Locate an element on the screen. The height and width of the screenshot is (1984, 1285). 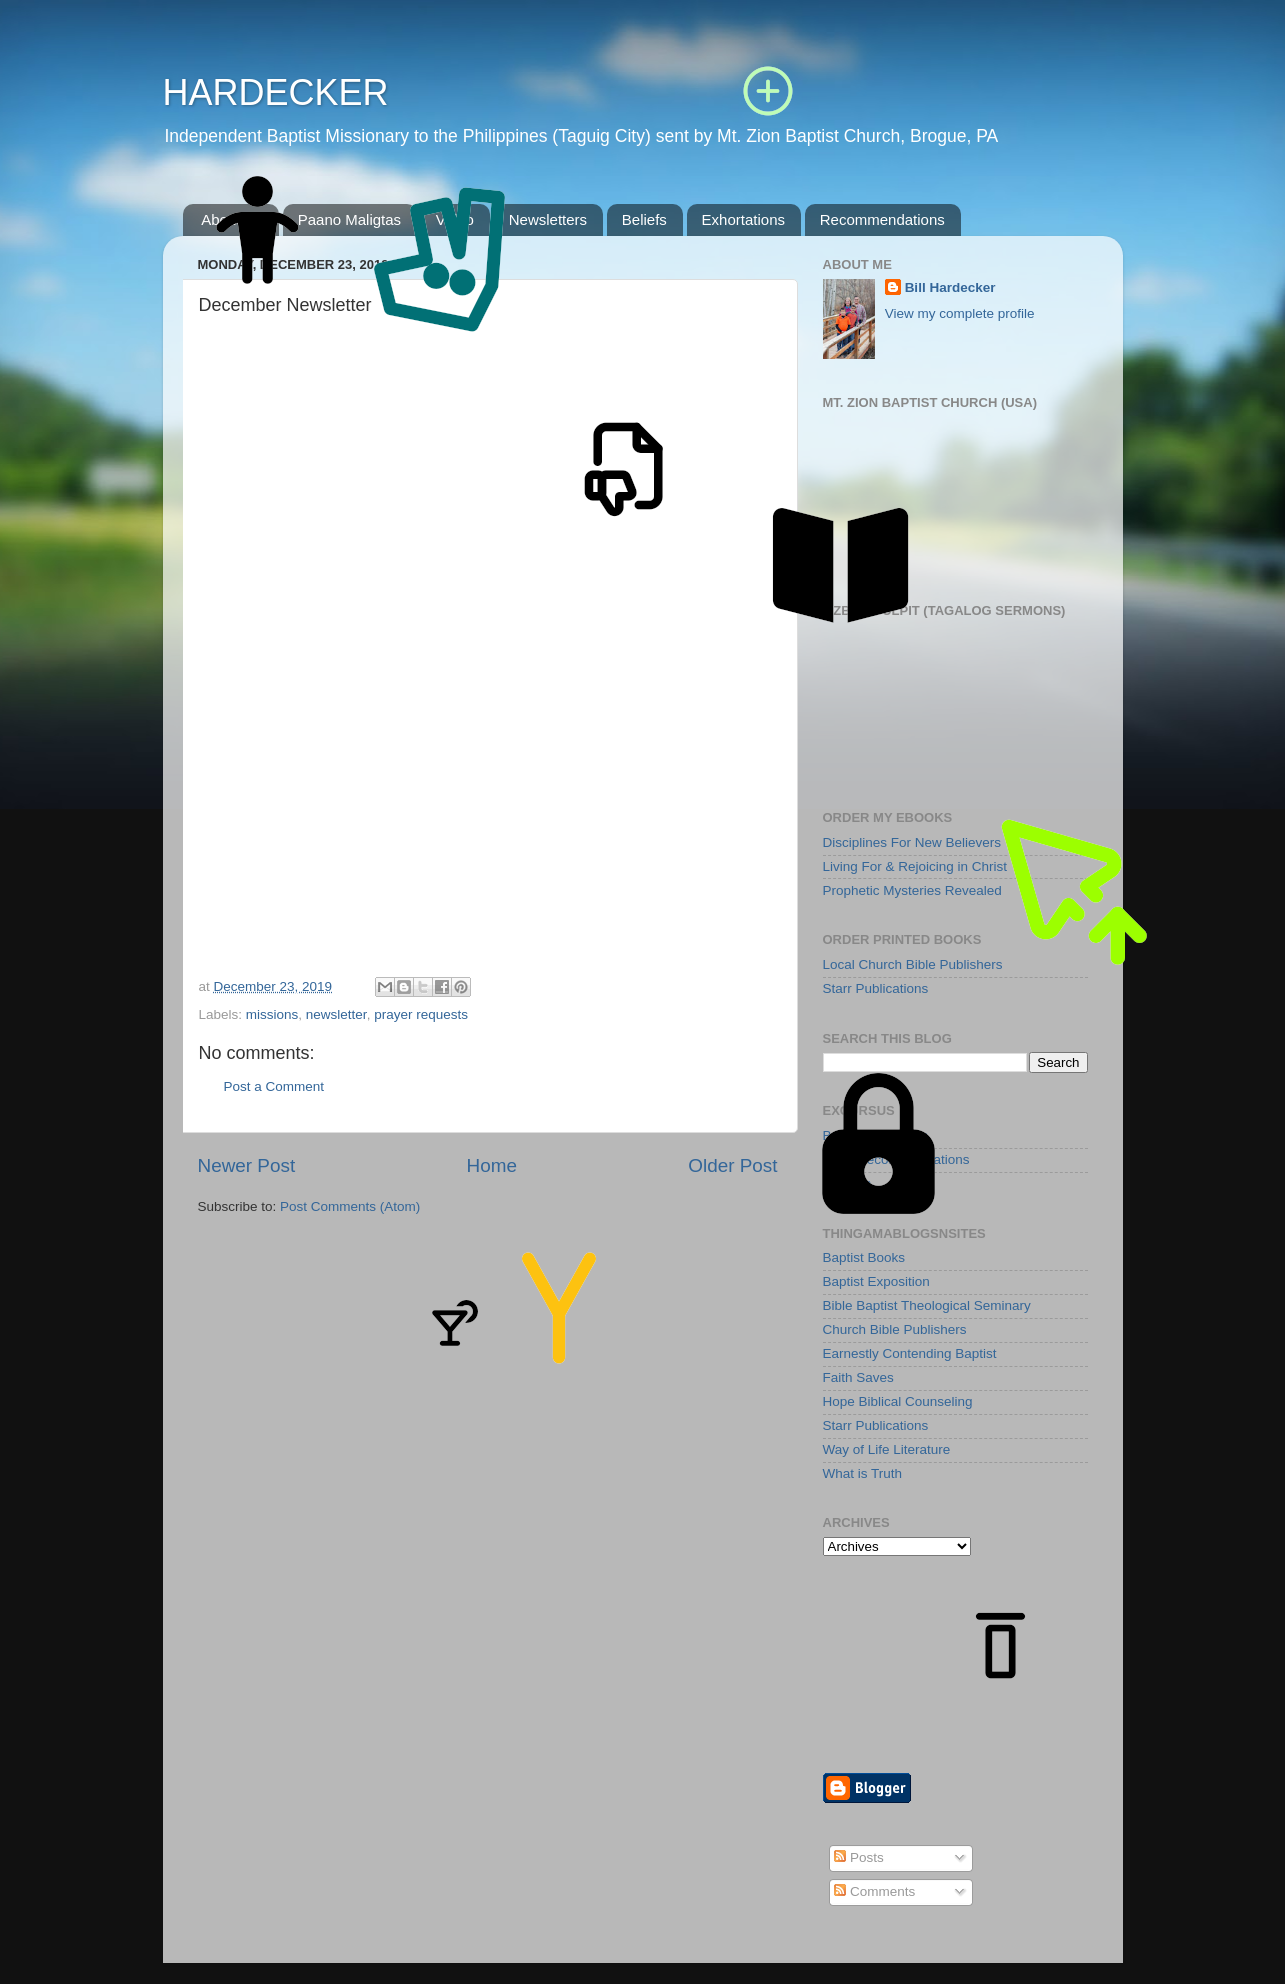
open reading mode or e-reader is located at coordinates (840, 564).